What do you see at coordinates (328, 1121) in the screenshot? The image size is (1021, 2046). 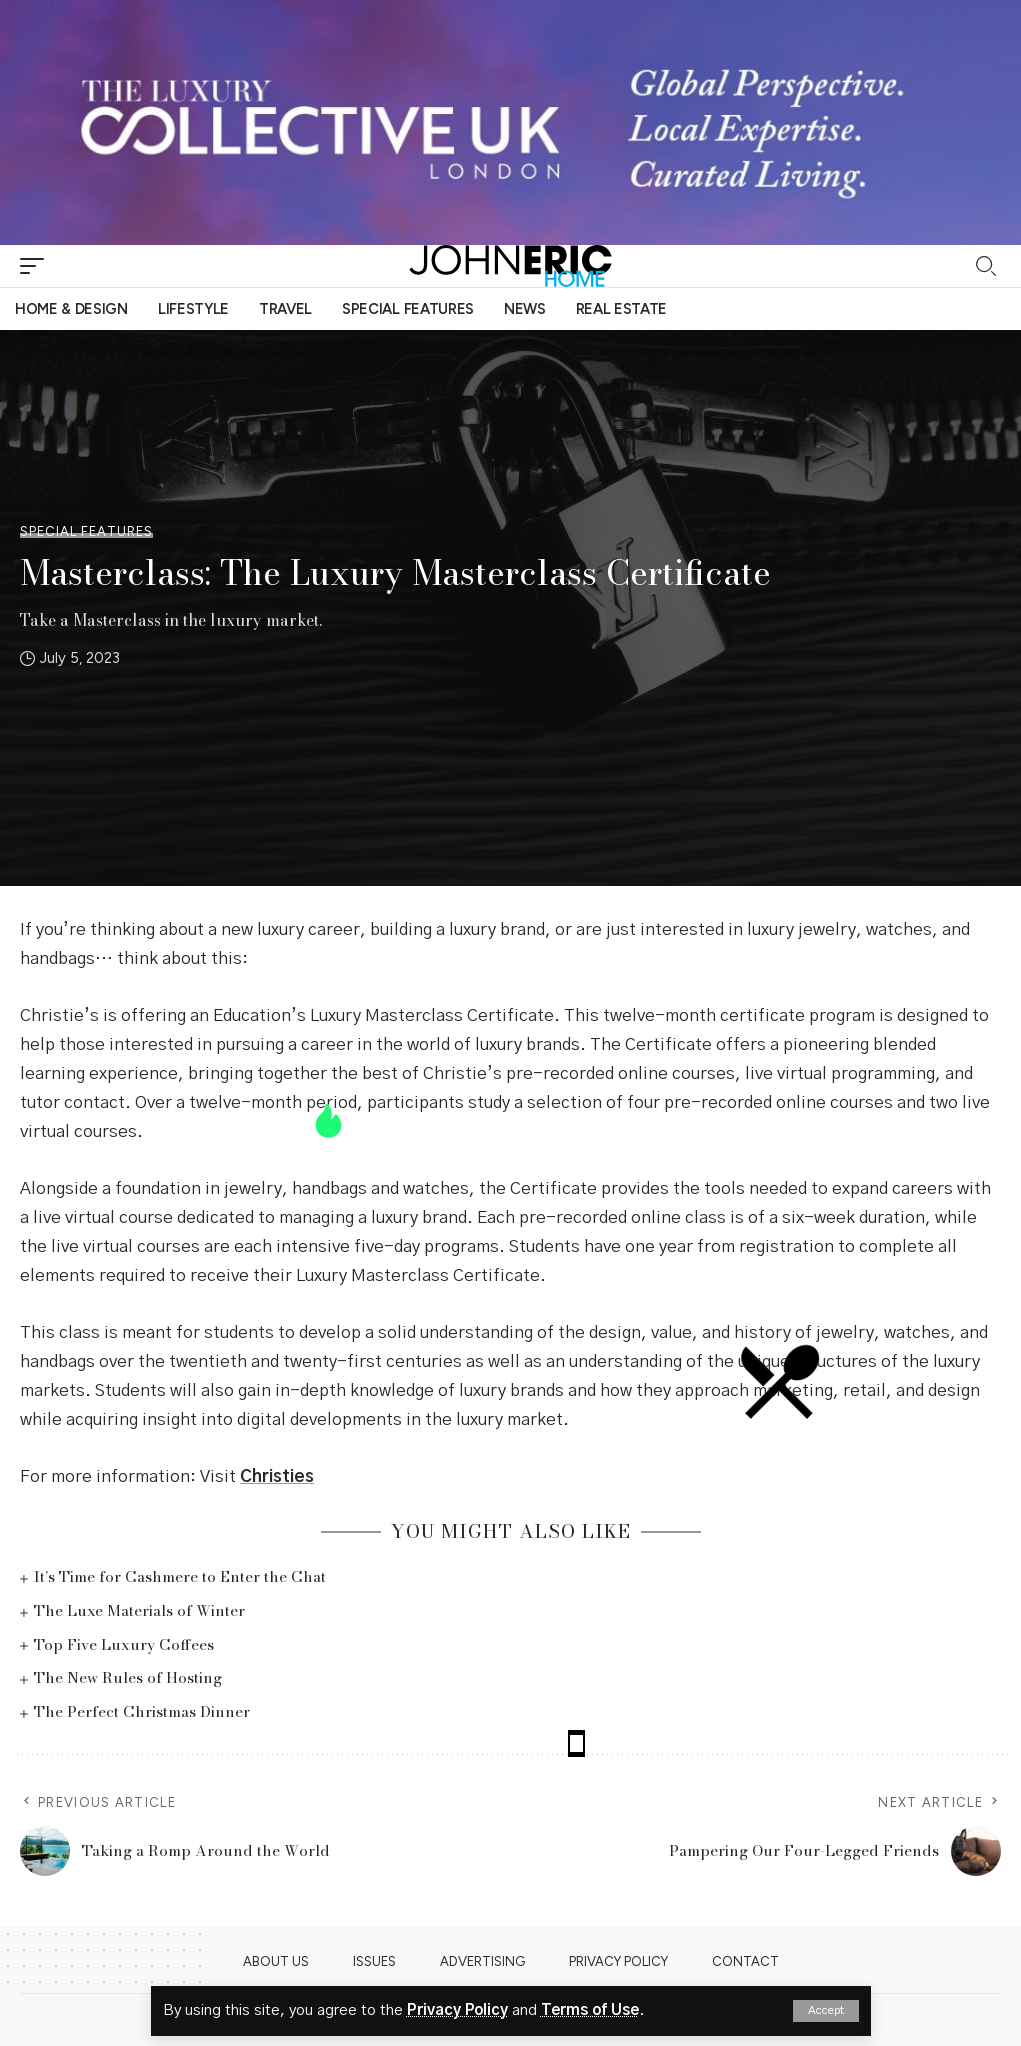 I see `indicates trending or hot content` at bounding box center [328, 1121].